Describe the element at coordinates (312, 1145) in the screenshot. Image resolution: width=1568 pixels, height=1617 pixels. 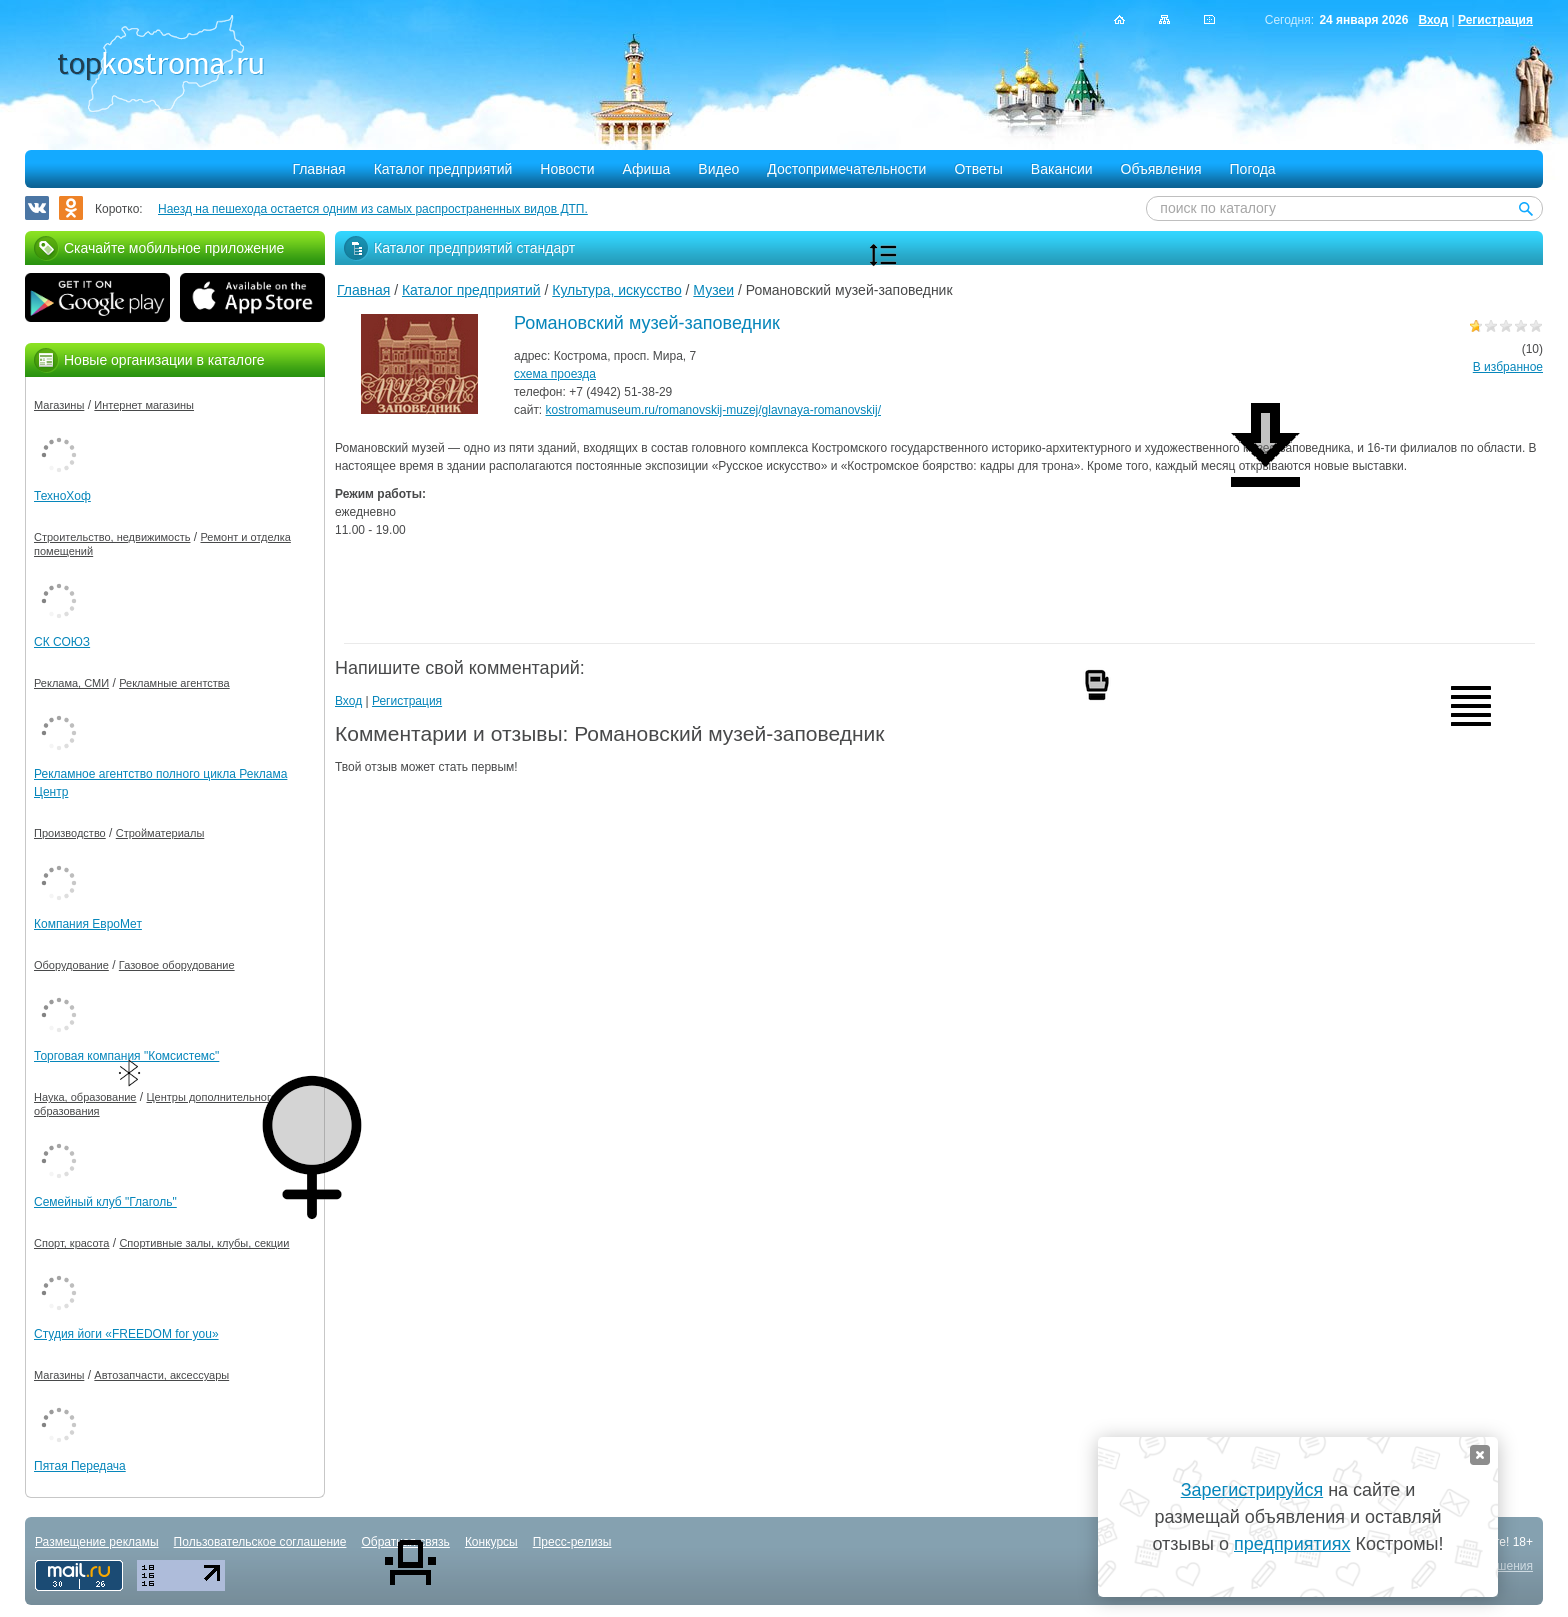
I see `indicates female gender option` at that location.